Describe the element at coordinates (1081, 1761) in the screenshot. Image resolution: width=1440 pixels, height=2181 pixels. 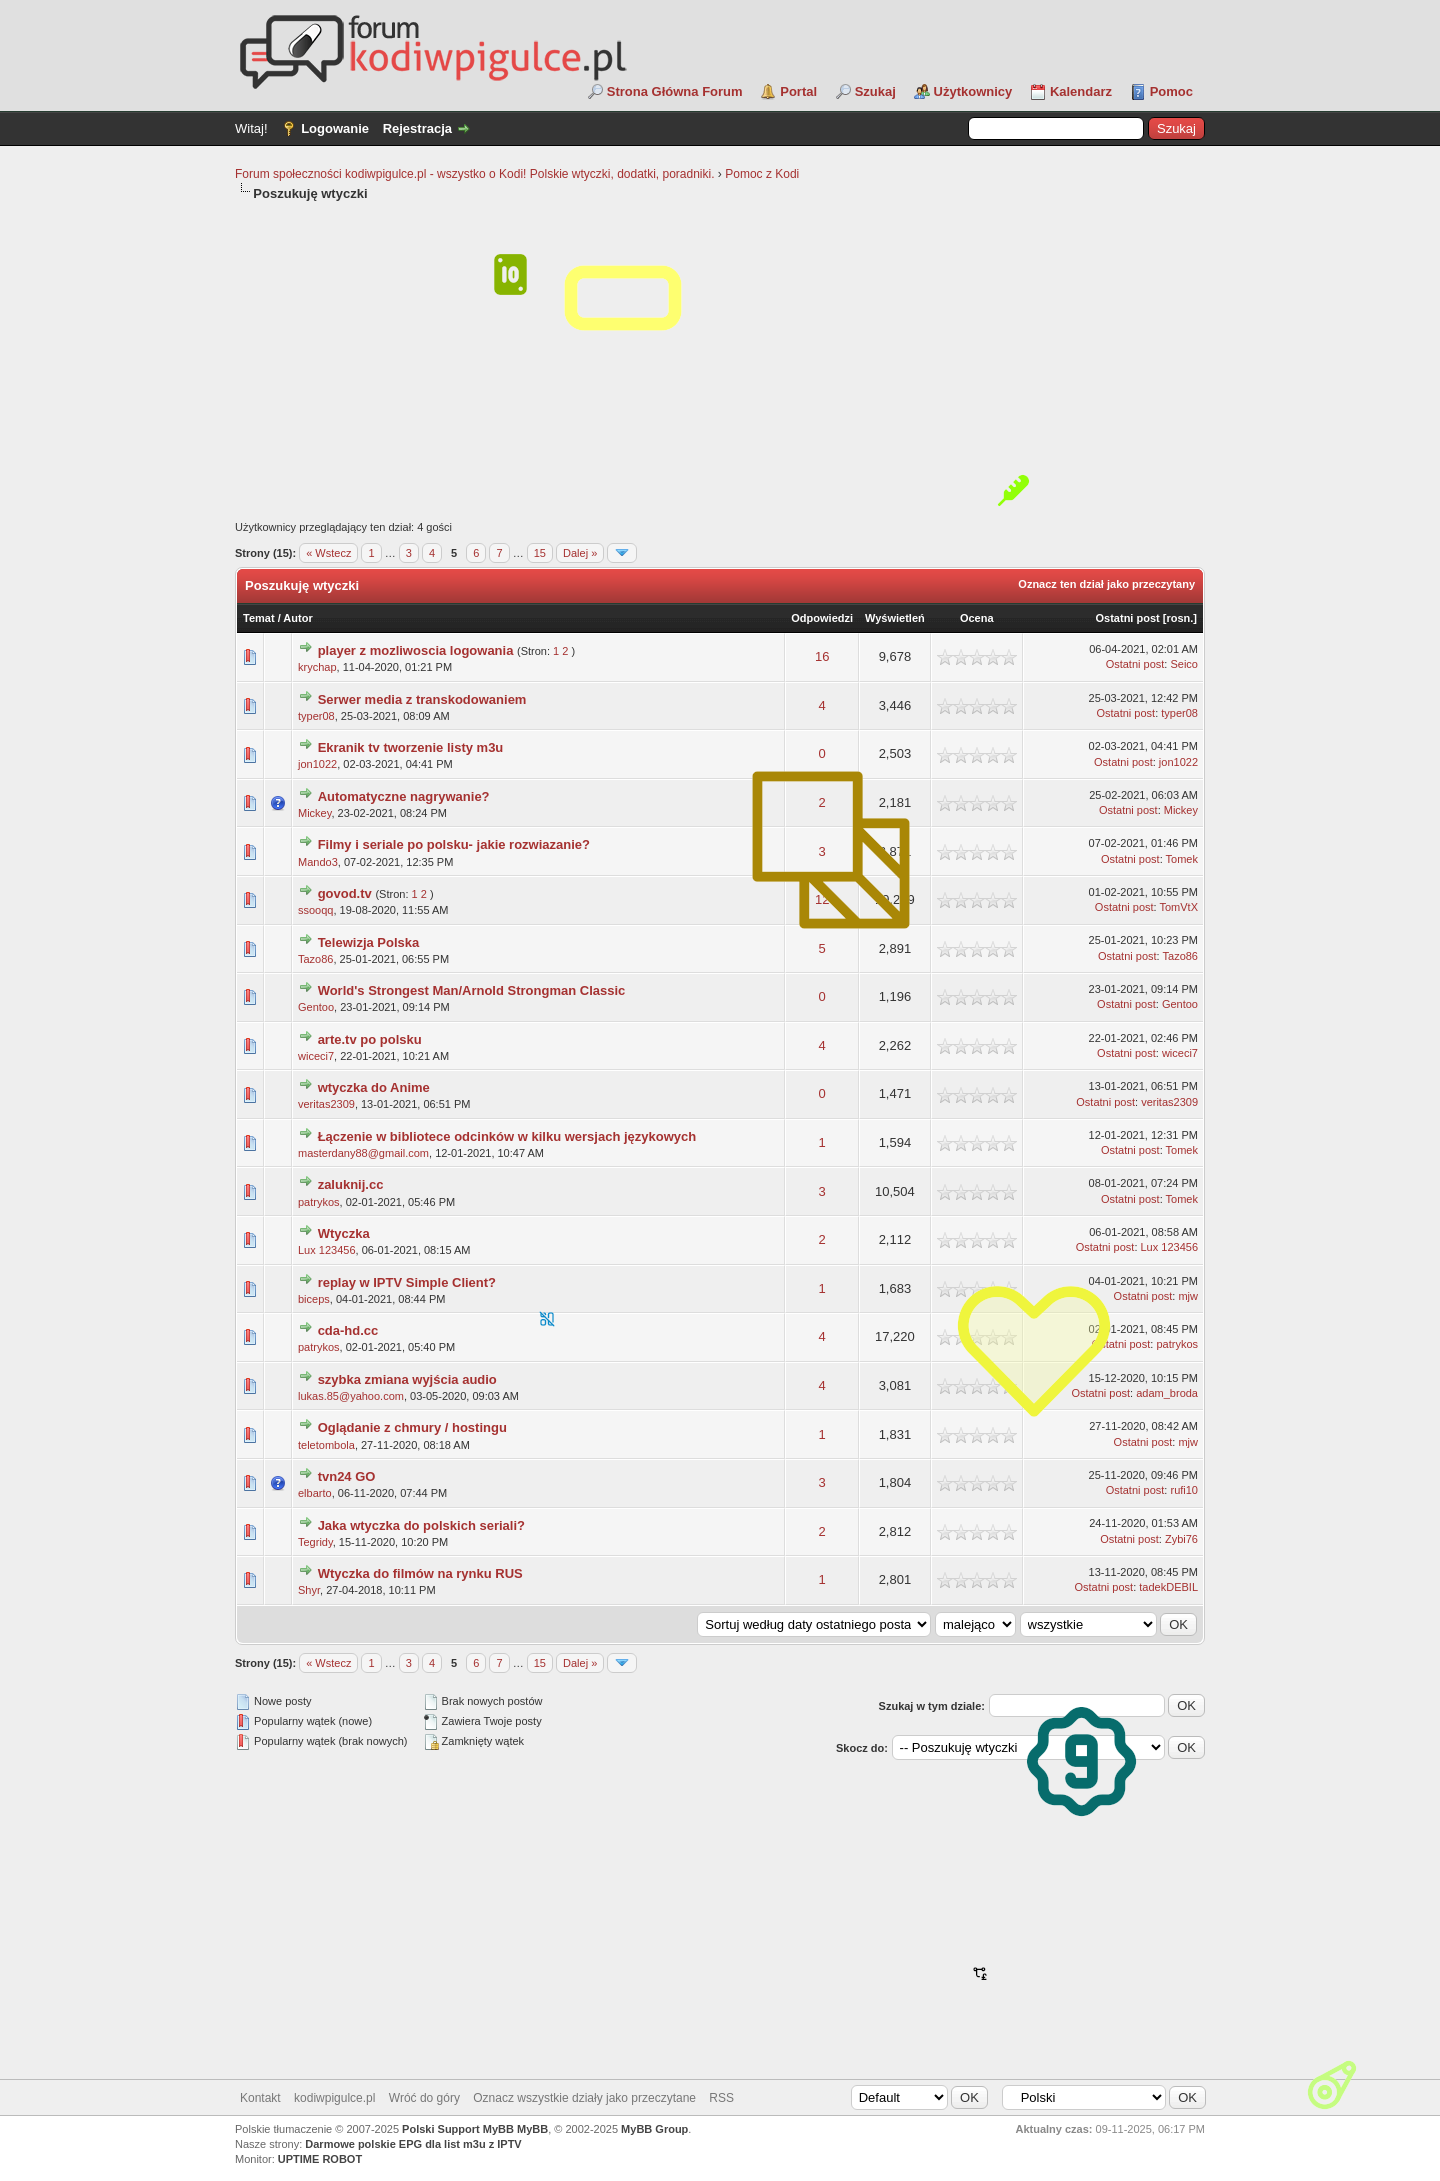
I see `indicates rank or position number 9` at that location.